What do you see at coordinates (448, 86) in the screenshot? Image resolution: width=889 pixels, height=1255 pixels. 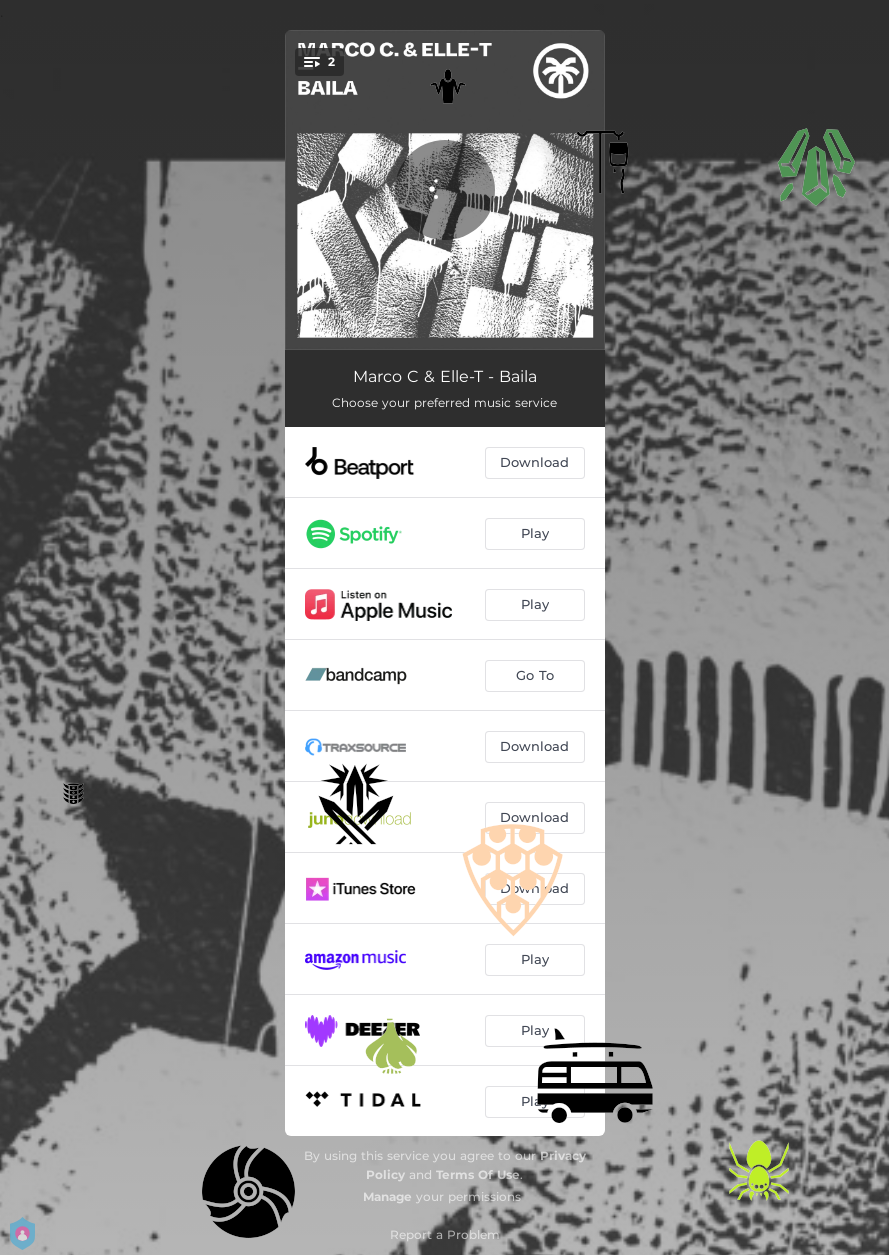 I see `indicates unknown or uncertain status` at bounding box center [448, 86].